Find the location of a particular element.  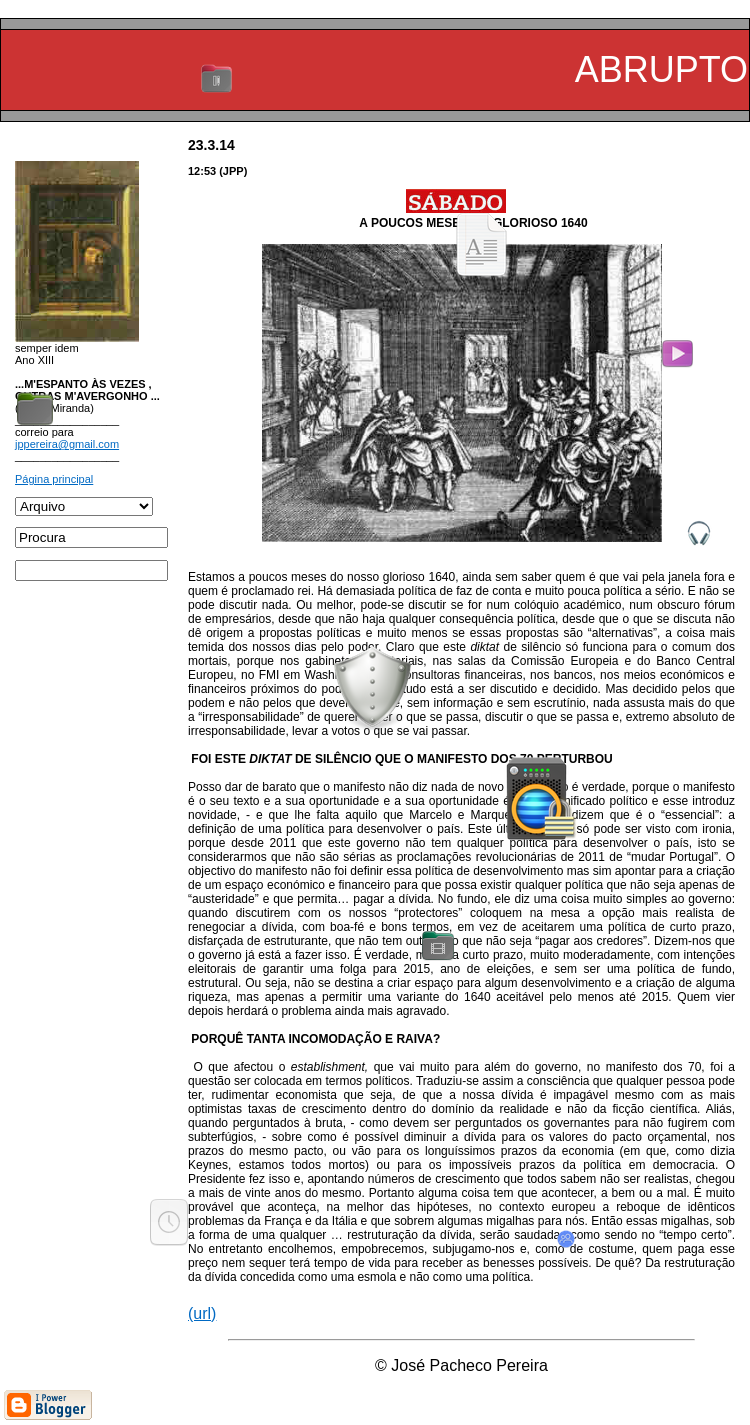

access user account settings is located at coordinates (566, 1239).